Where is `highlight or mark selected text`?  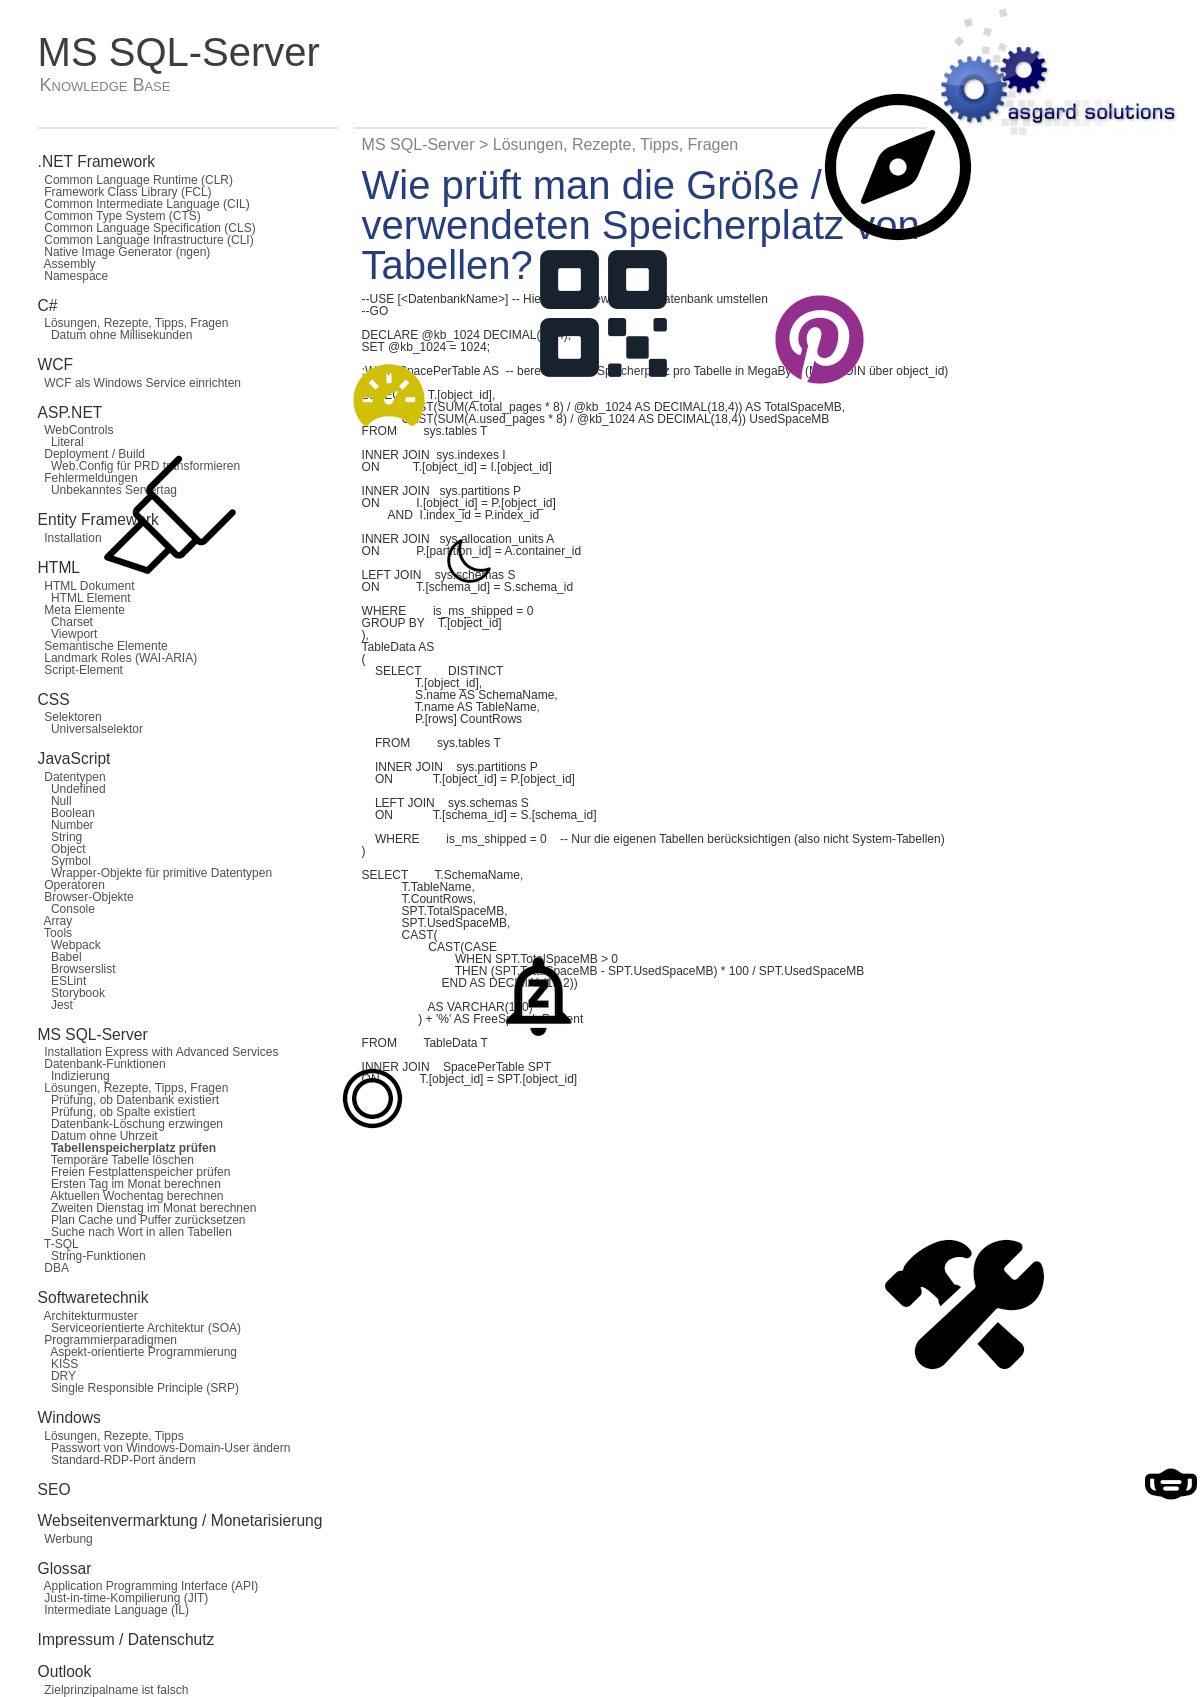 highlight or mark selected text is located at coordinates (165, 521).